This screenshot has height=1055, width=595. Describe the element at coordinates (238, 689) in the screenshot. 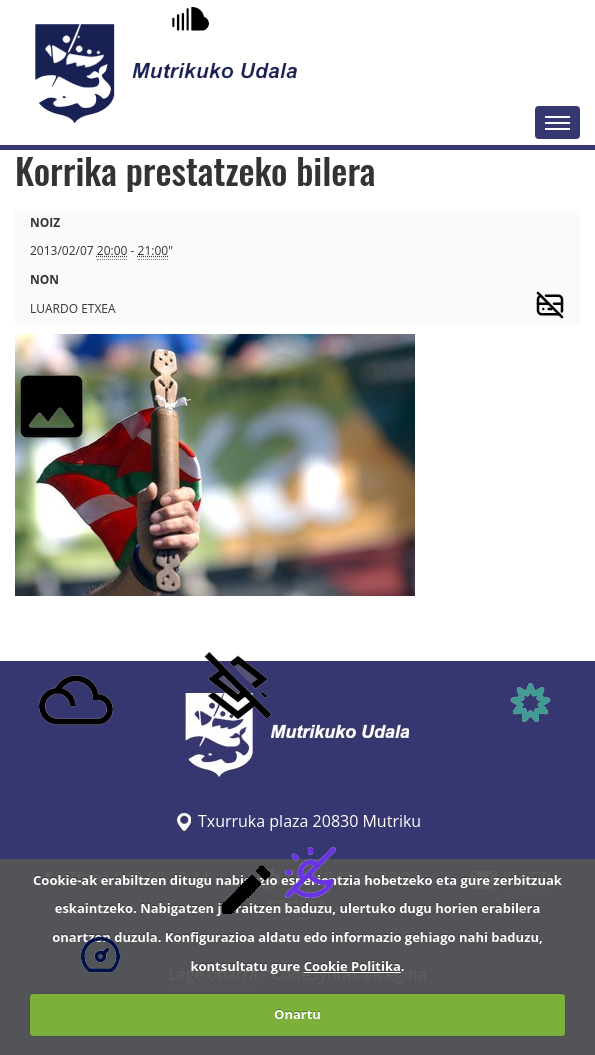

I see `clear all map layers` at that location.